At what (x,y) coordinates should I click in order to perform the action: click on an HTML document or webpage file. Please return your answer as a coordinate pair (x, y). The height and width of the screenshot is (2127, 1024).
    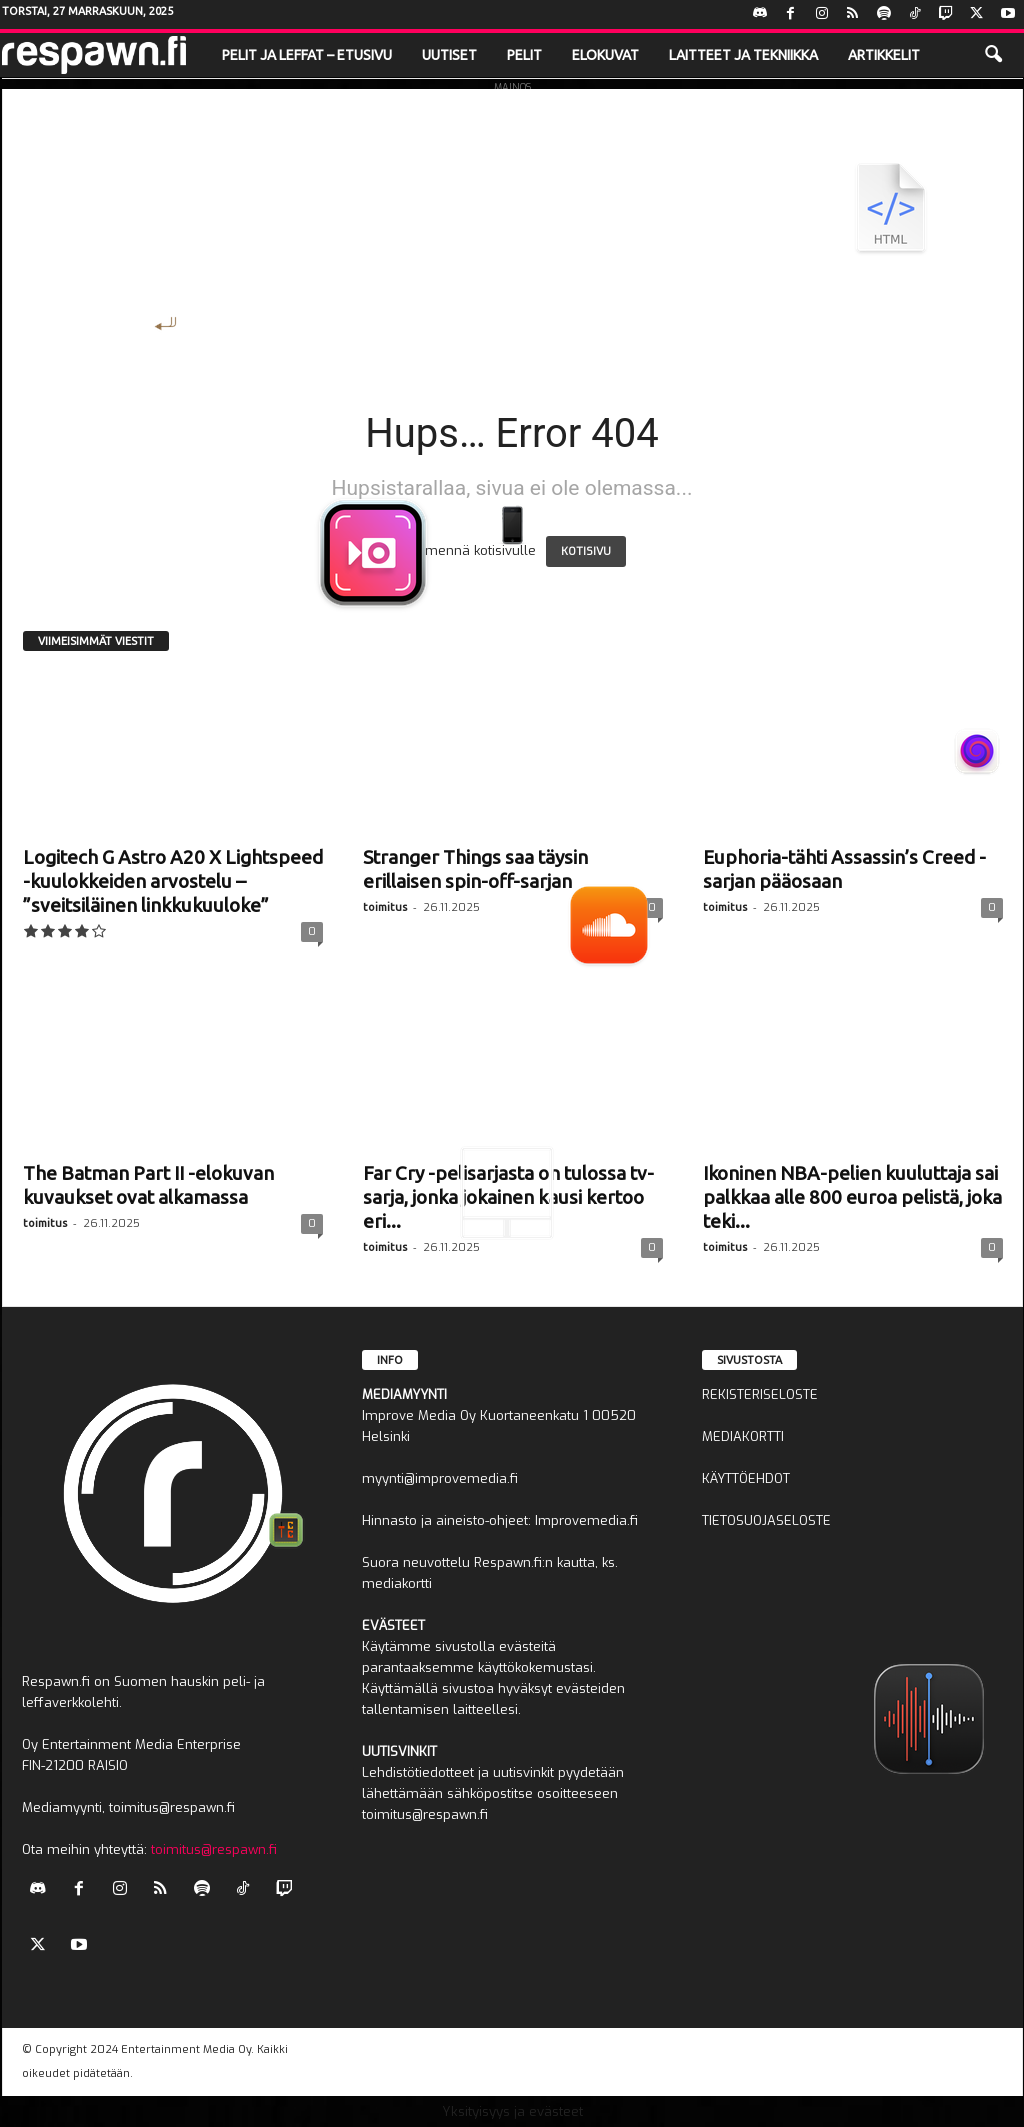
    Looking at the image, I should click on (891, 209).